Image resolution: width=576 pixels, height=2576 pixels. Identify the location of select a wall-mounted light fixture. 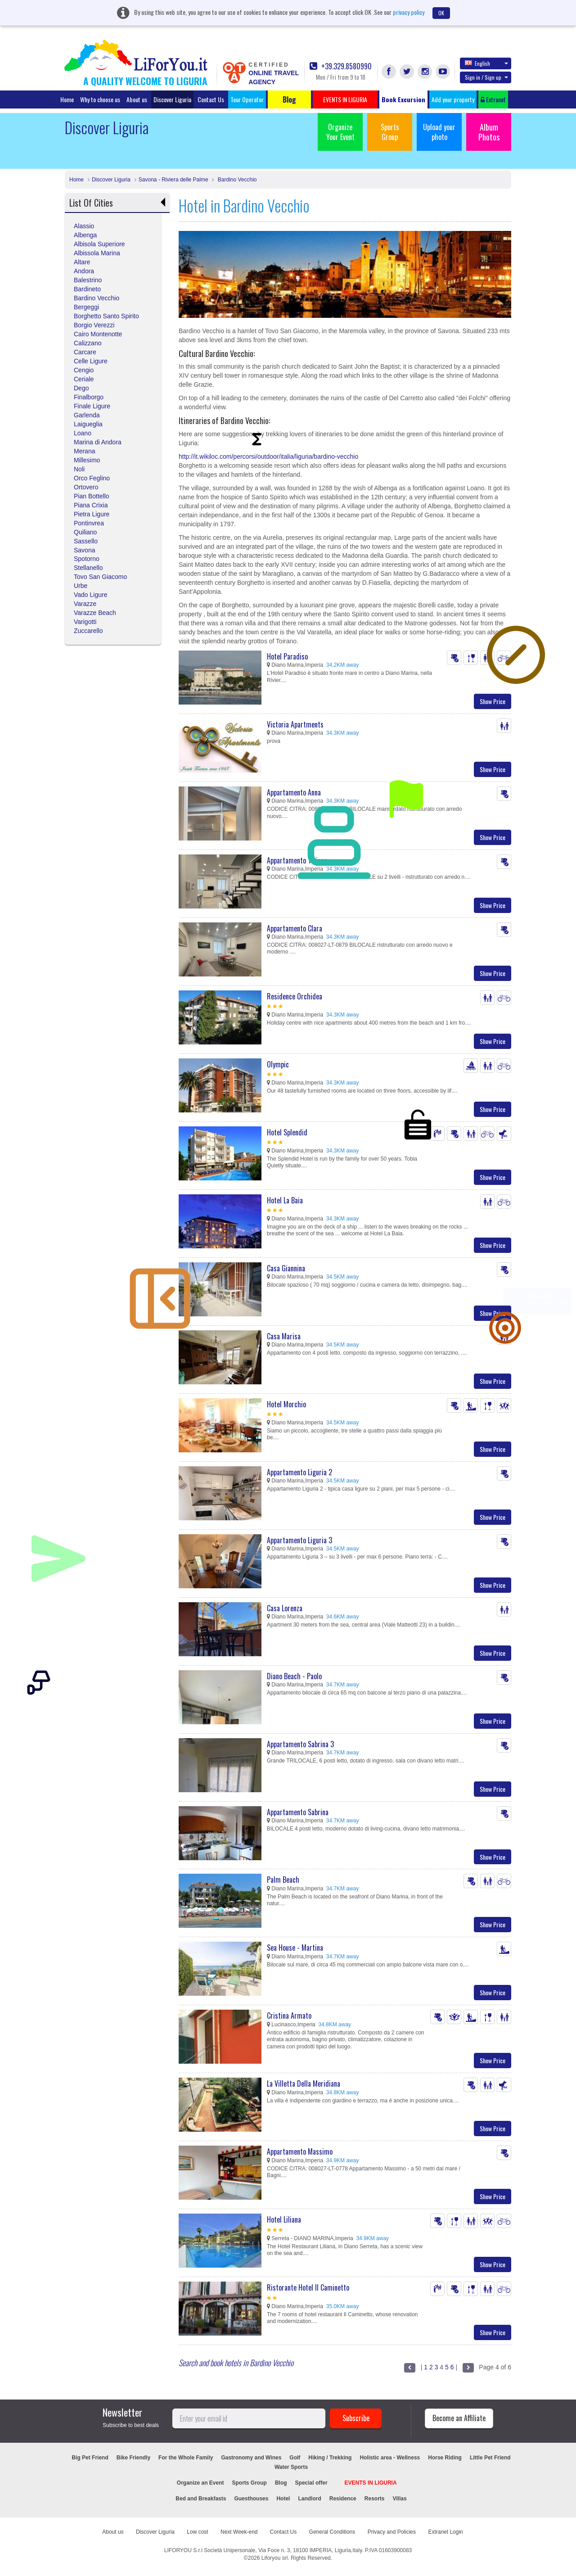
(39, 1682).